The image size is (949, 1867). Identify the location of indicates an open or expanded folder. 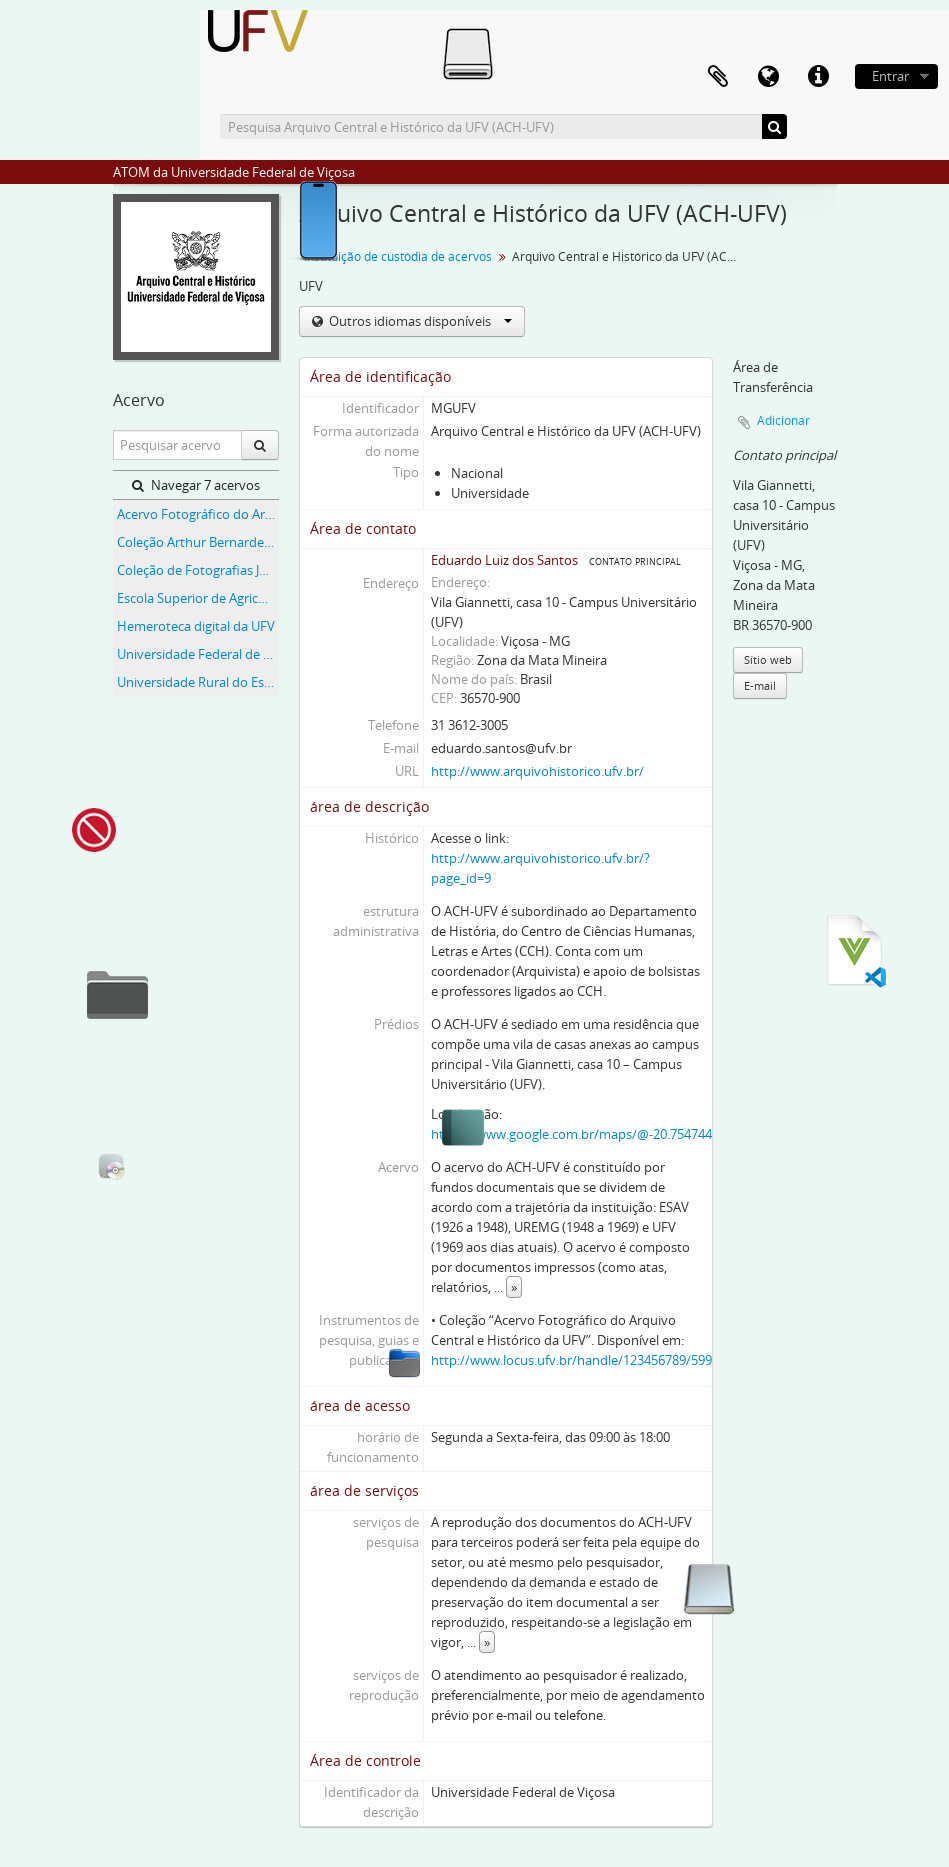
(404, 1362).